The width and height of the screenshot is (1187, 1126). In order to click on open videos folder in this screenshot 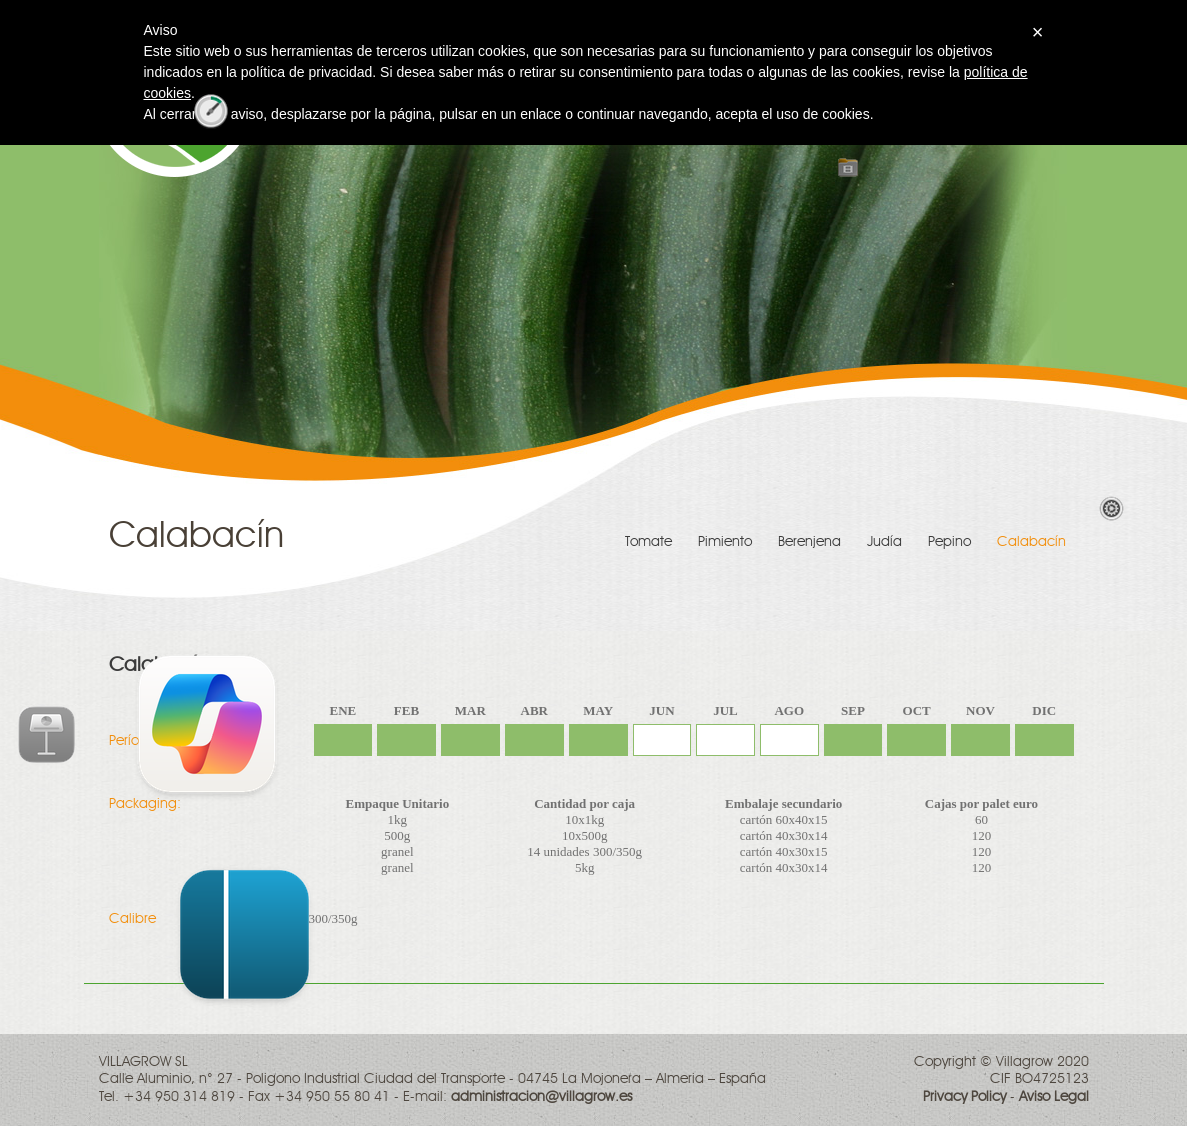, I will do `click(848, 167)`.